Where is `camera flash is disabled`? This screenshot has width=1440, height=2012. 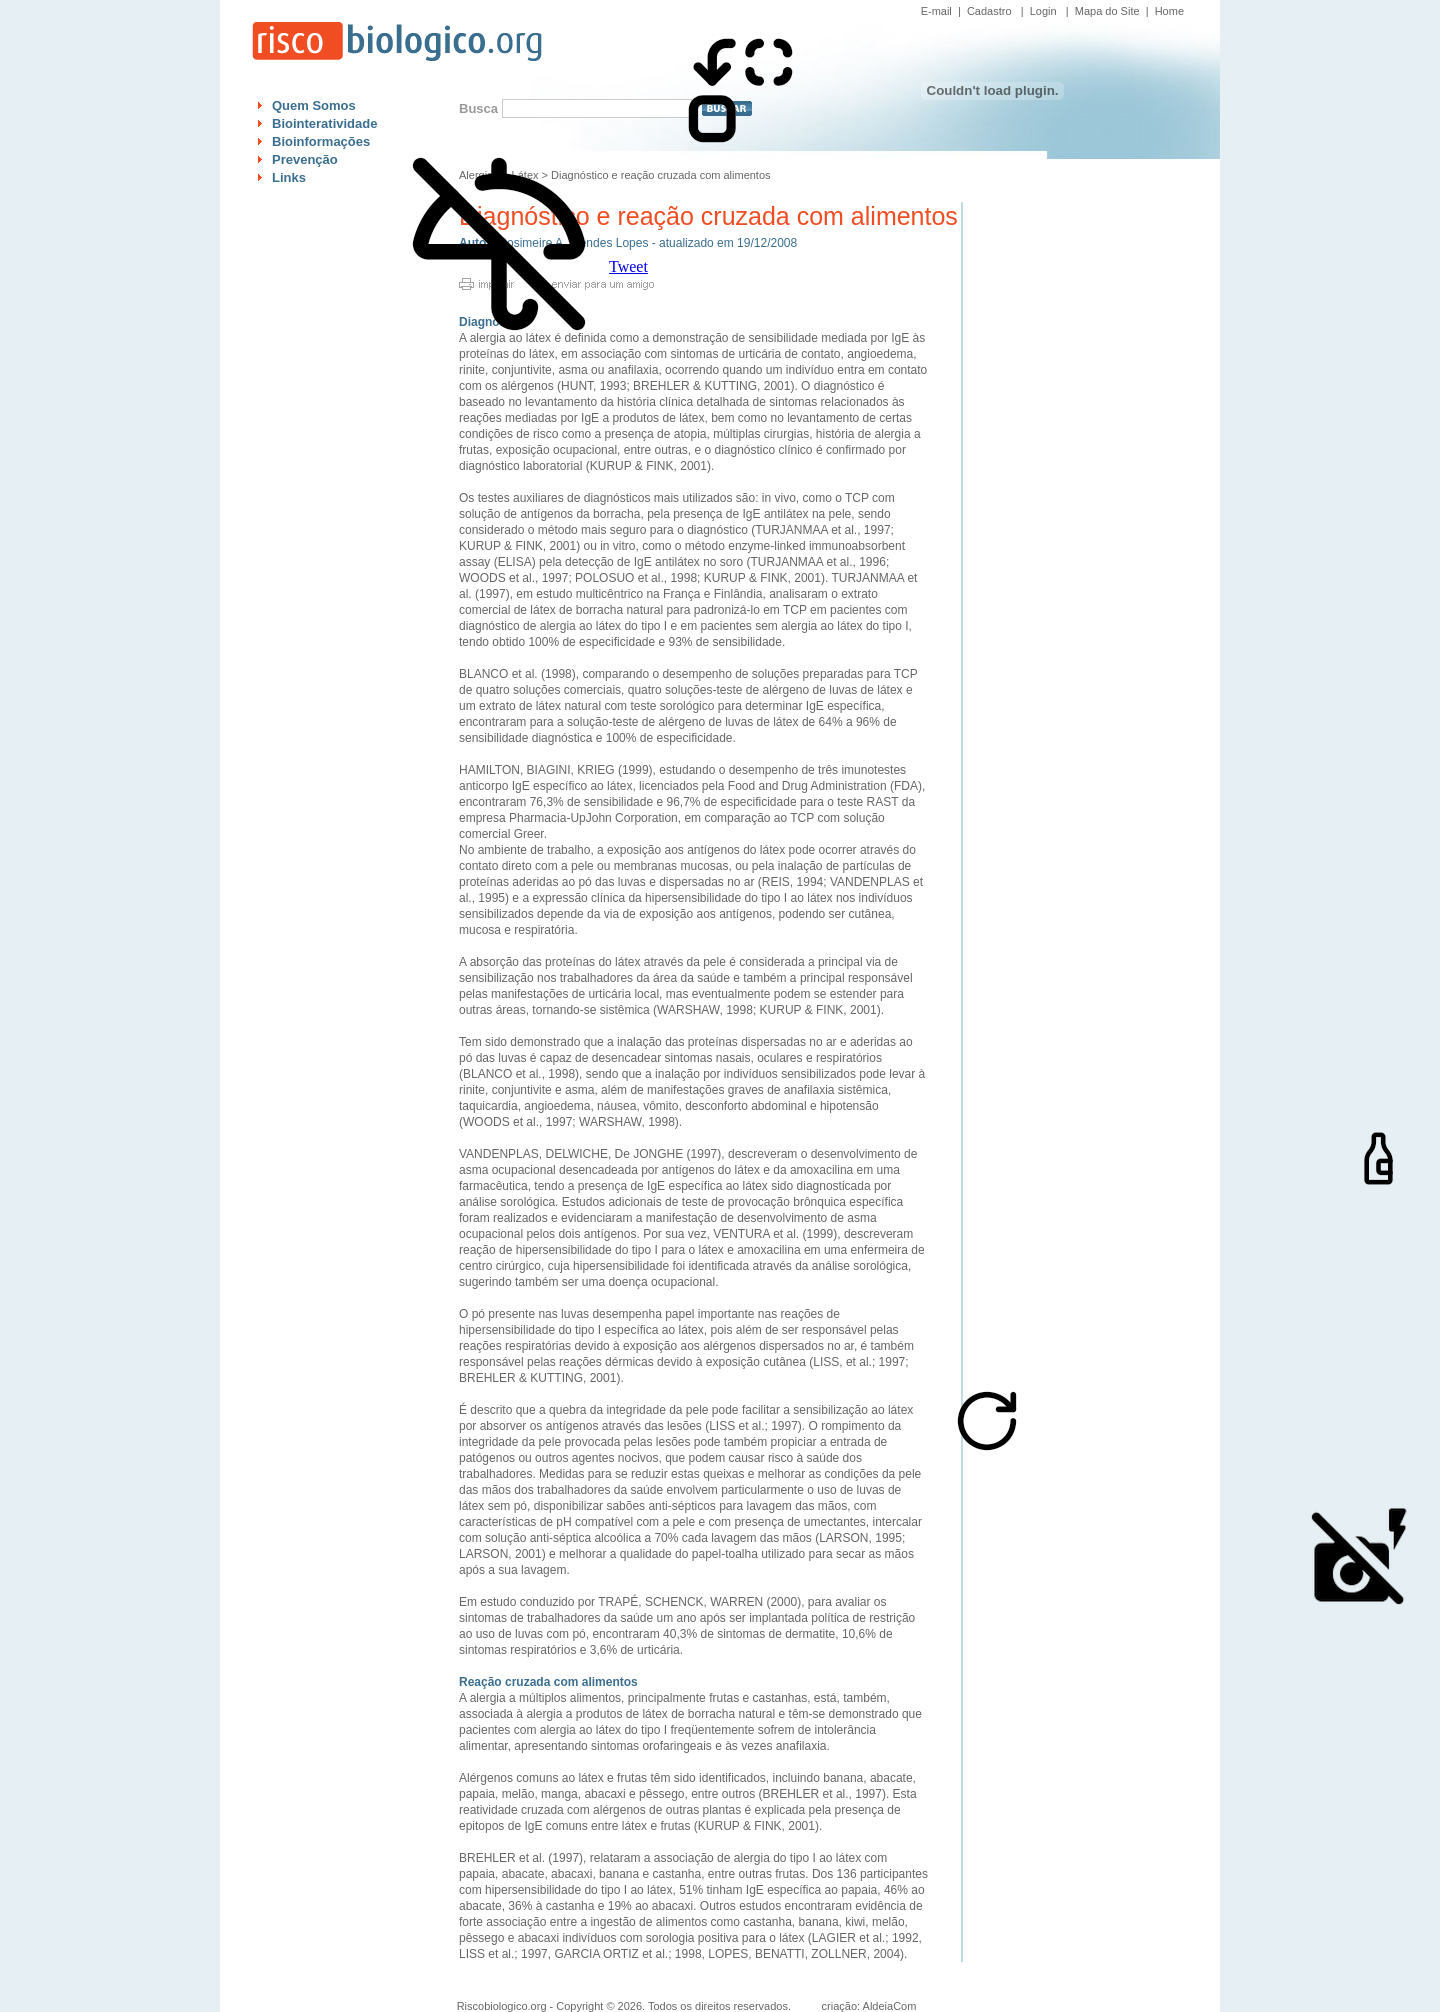 camera flash is disabled is located at coordinates (1361, 1555).